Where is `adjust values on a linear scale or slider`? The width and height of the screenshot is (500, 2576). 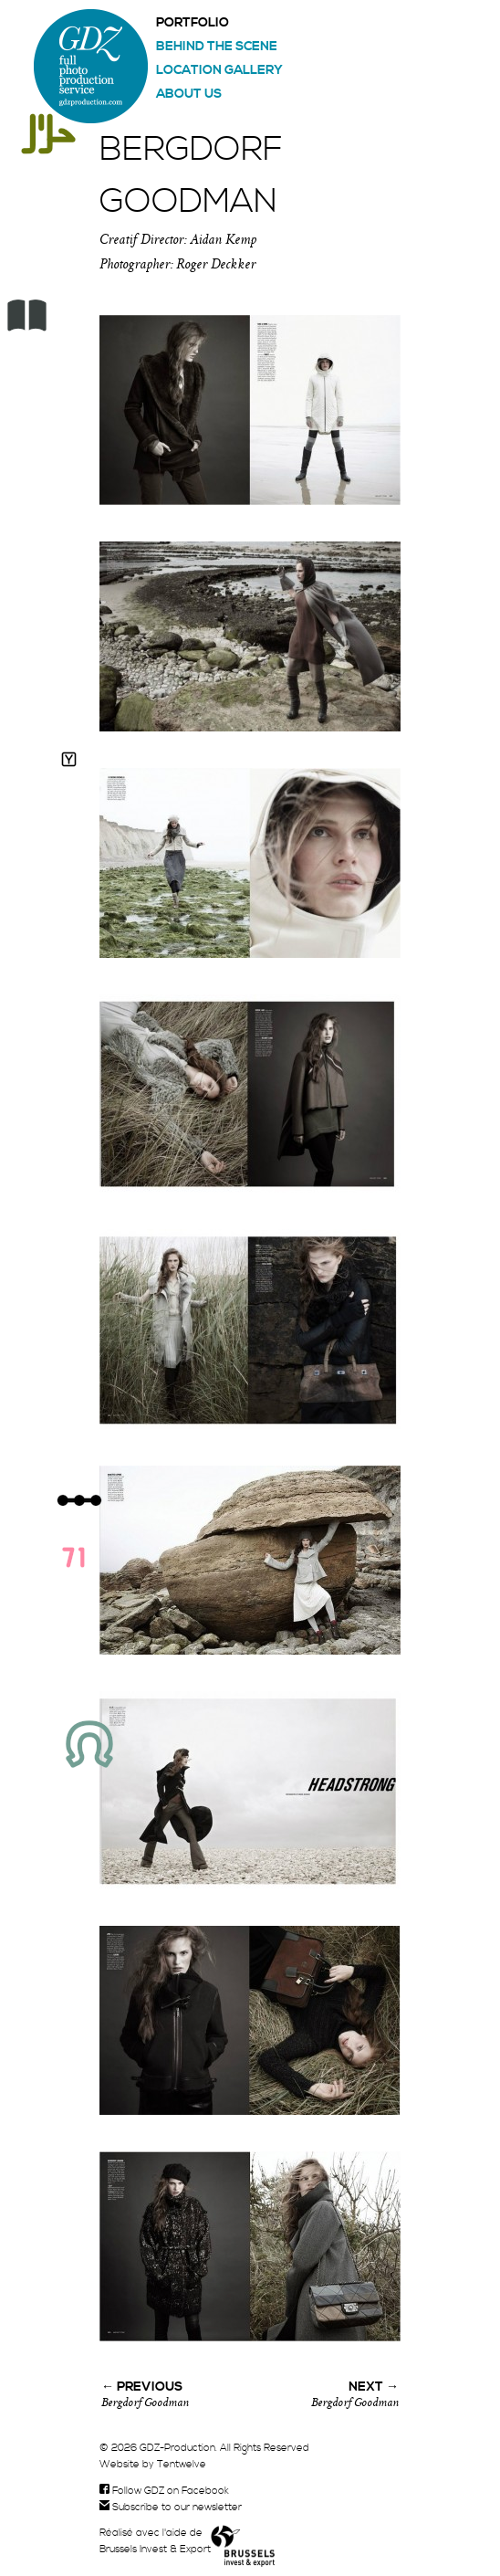
adjust values on a linear scale or slider is located at coordinates (79, 1500).